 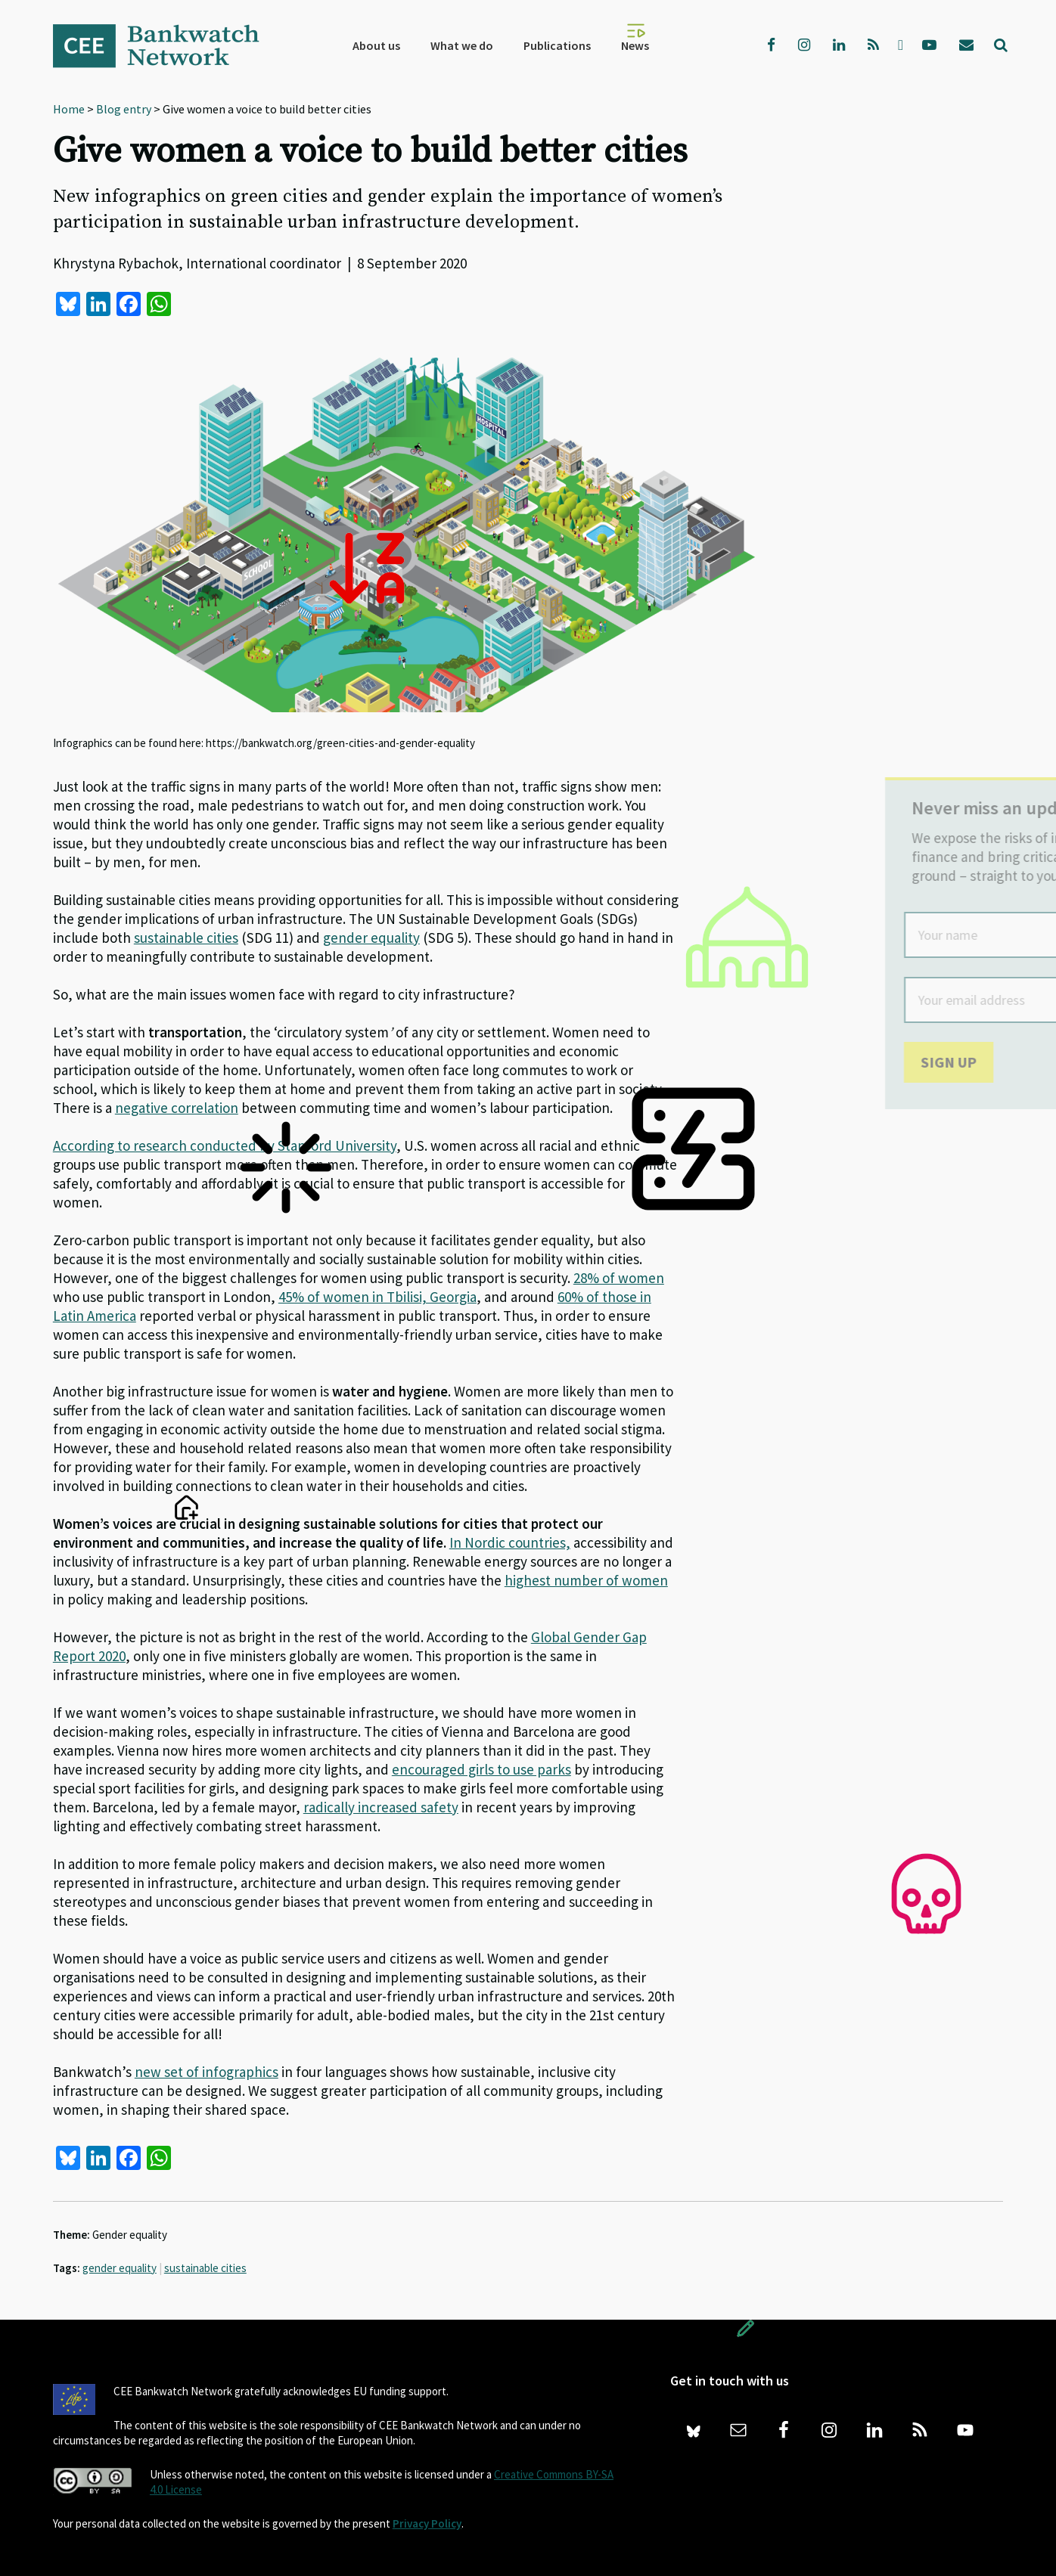 What do you see at coordinates (186, 1508) in the screenshot?
I see `add a new home or property` at bounding box center [186, 1508].